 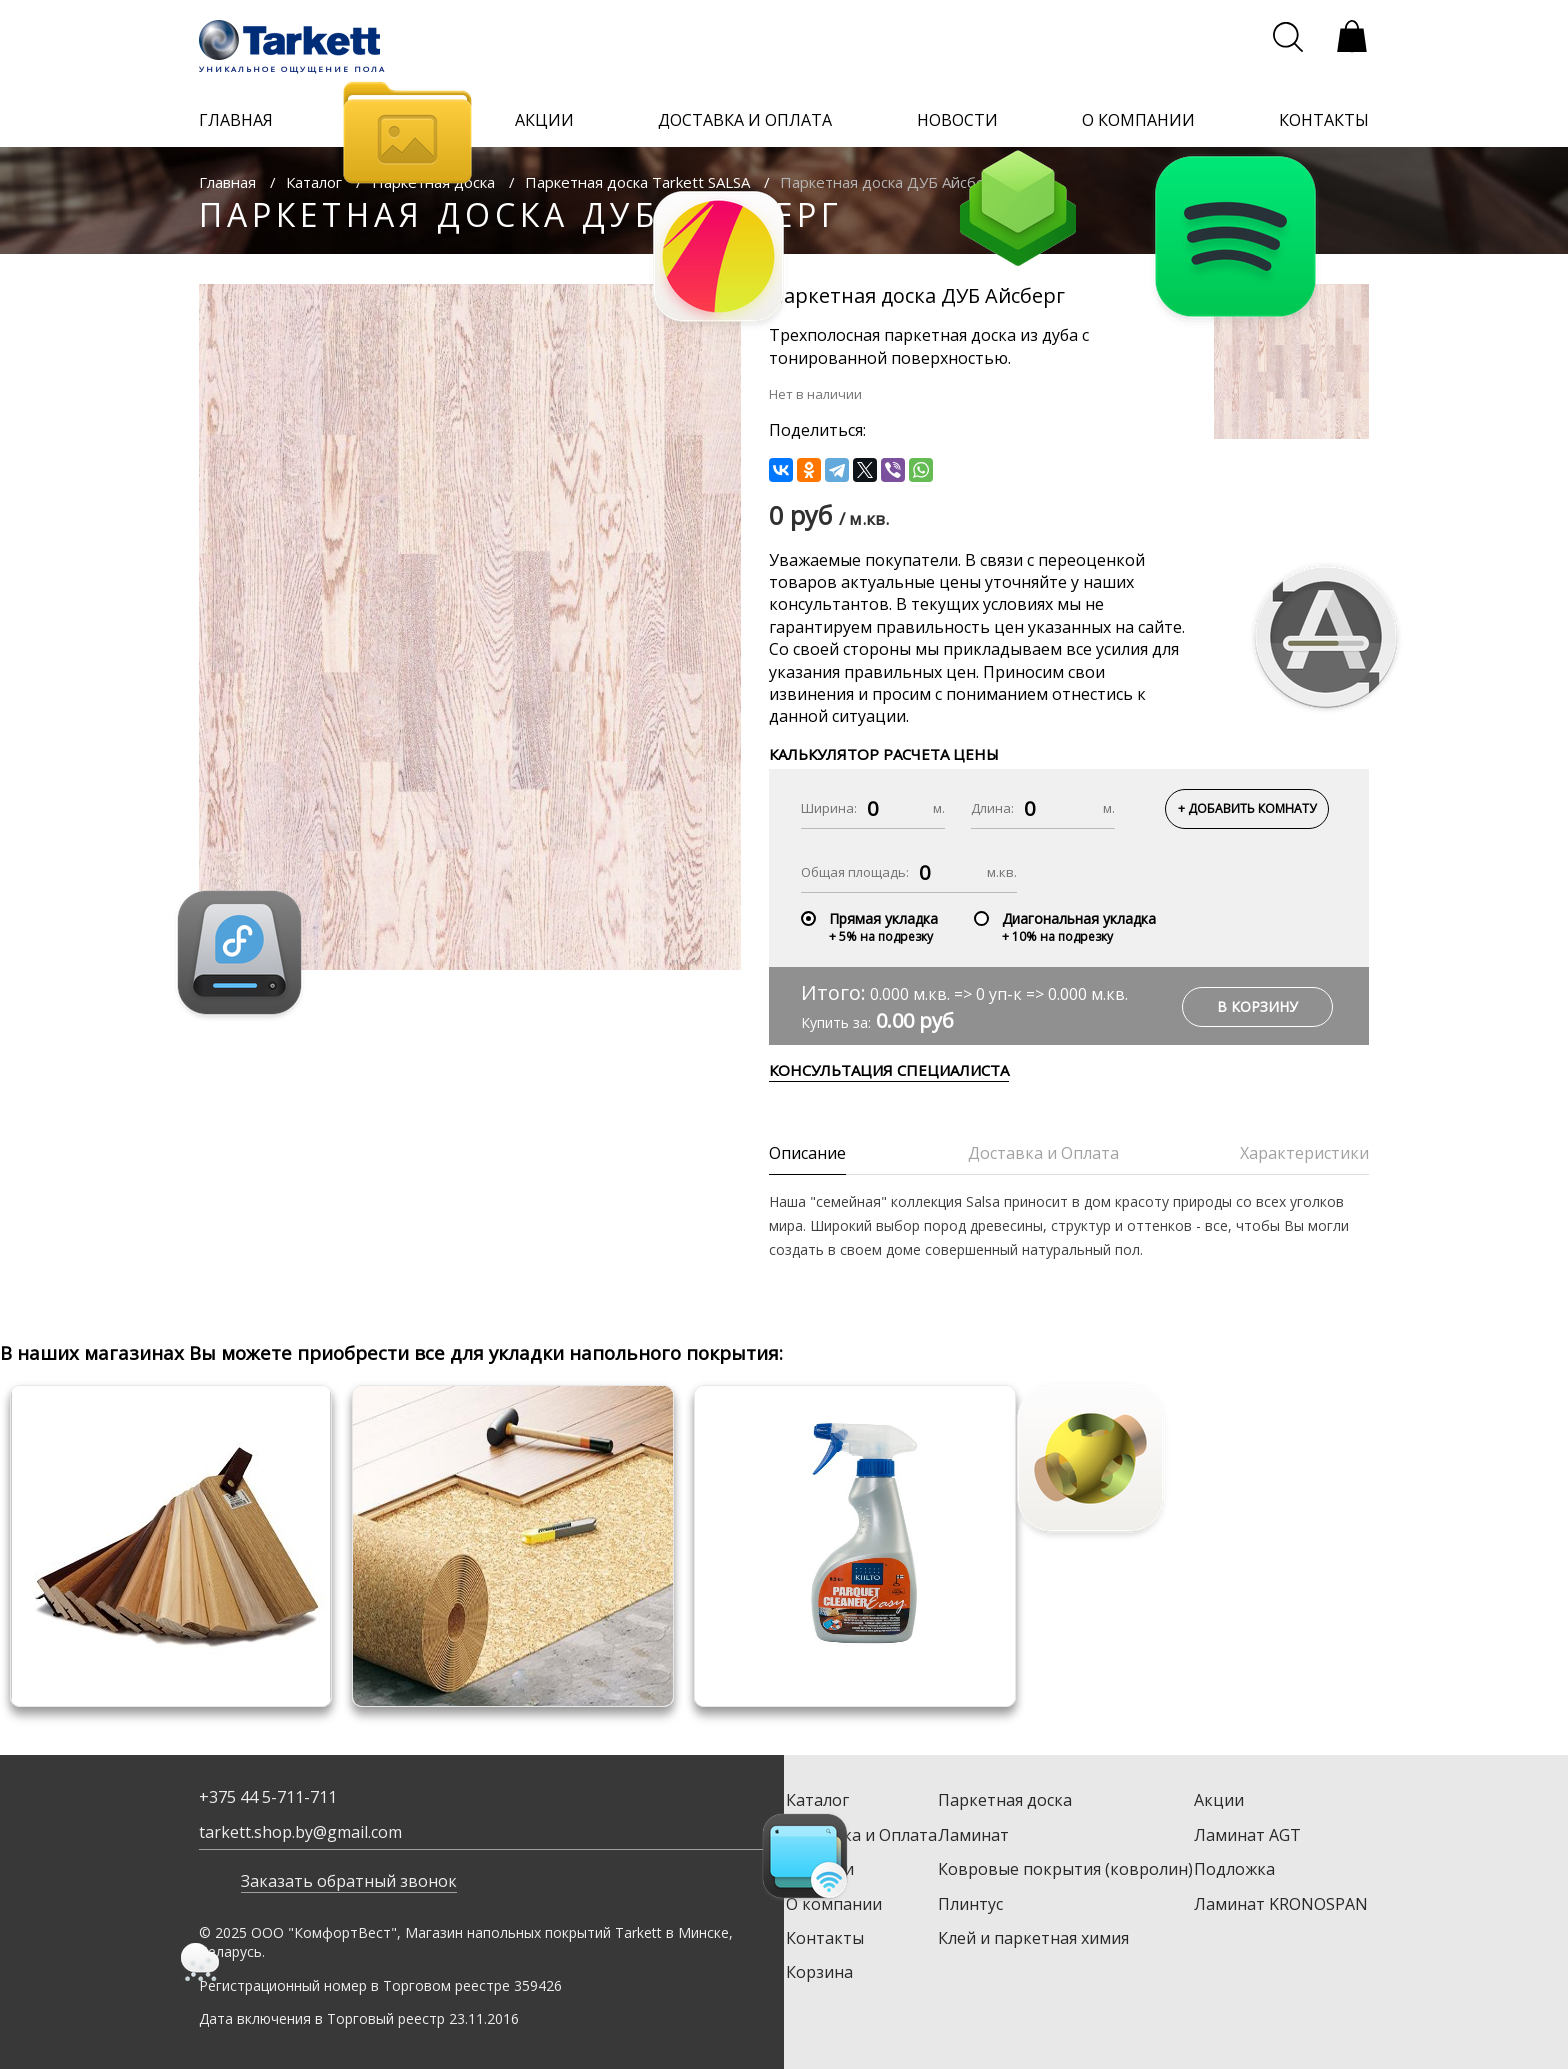 I want to click on open Spotify music streaming app, so click(x=1235, y=236).